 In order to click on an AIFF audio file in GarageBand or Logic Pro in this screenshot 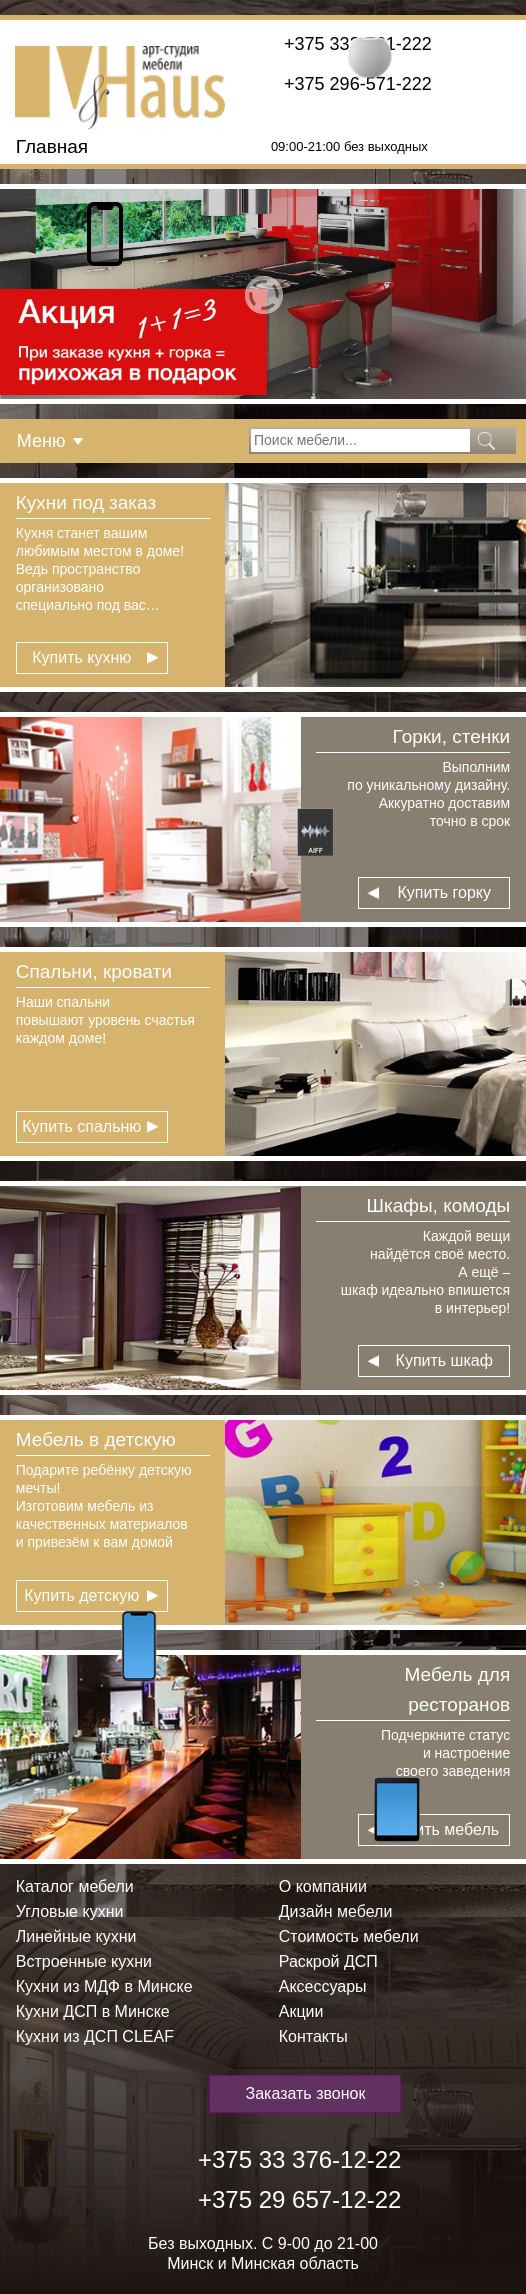, I will do `click(315, 833)`.